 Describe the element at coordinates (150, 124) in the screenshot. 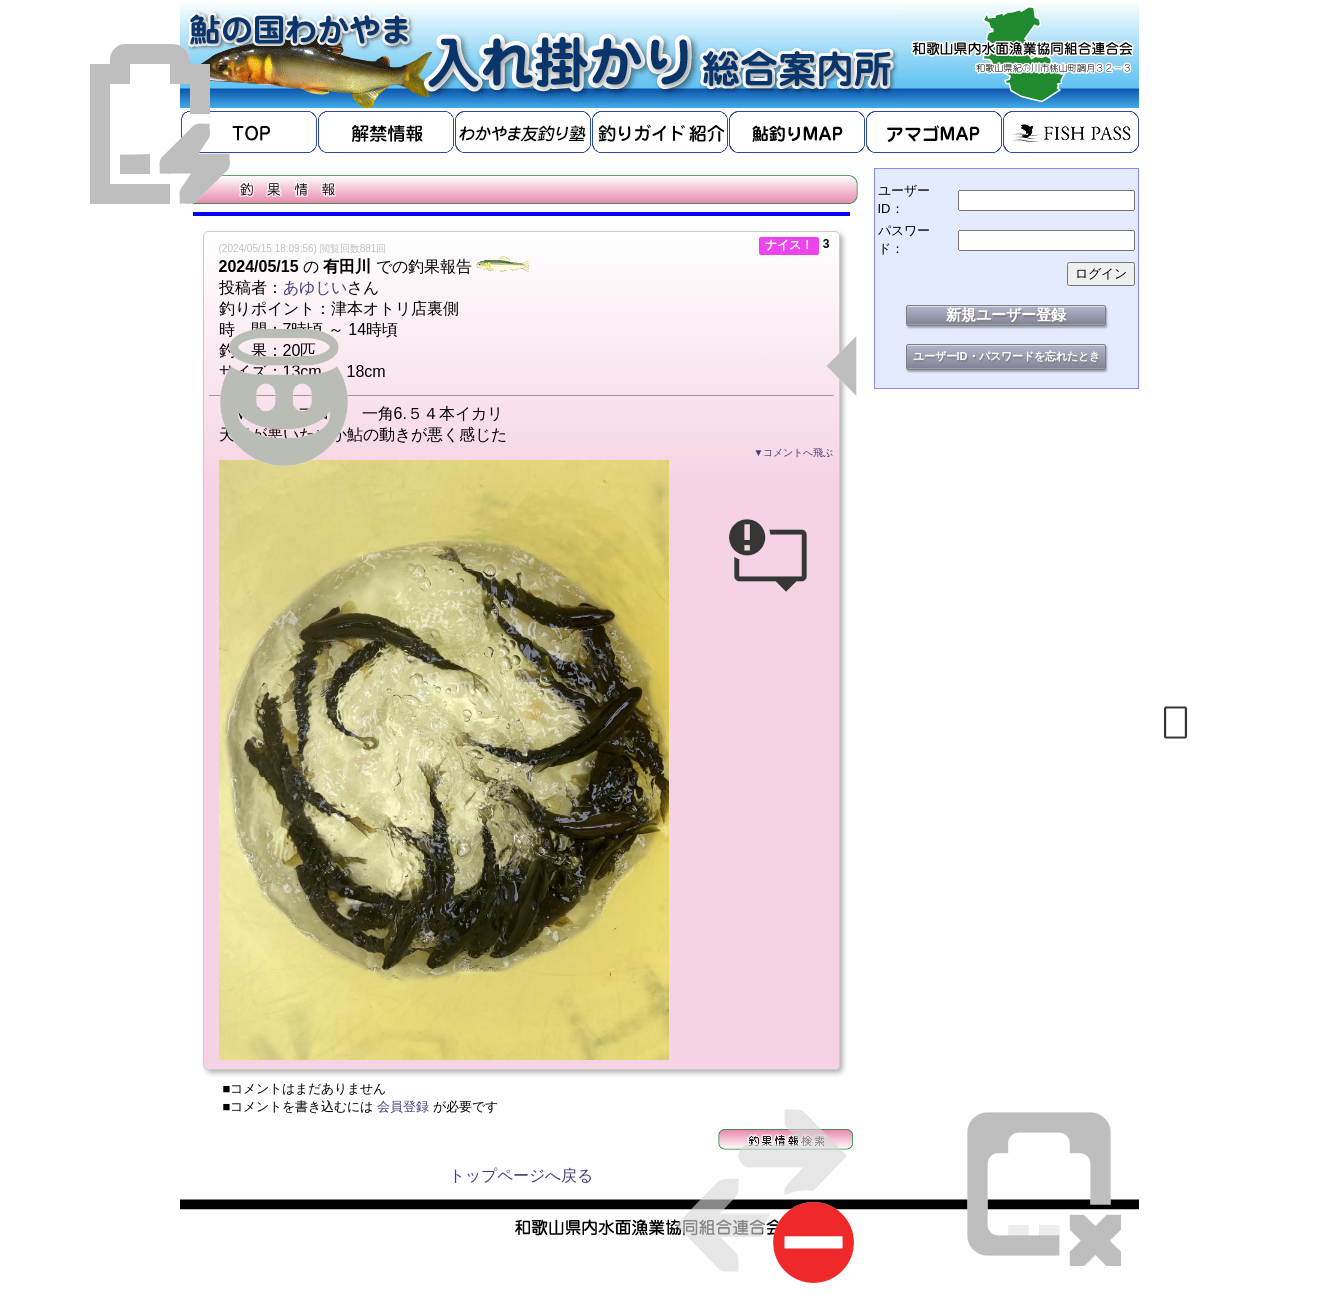

I see `indicates battery is low but currently charging` at that location.